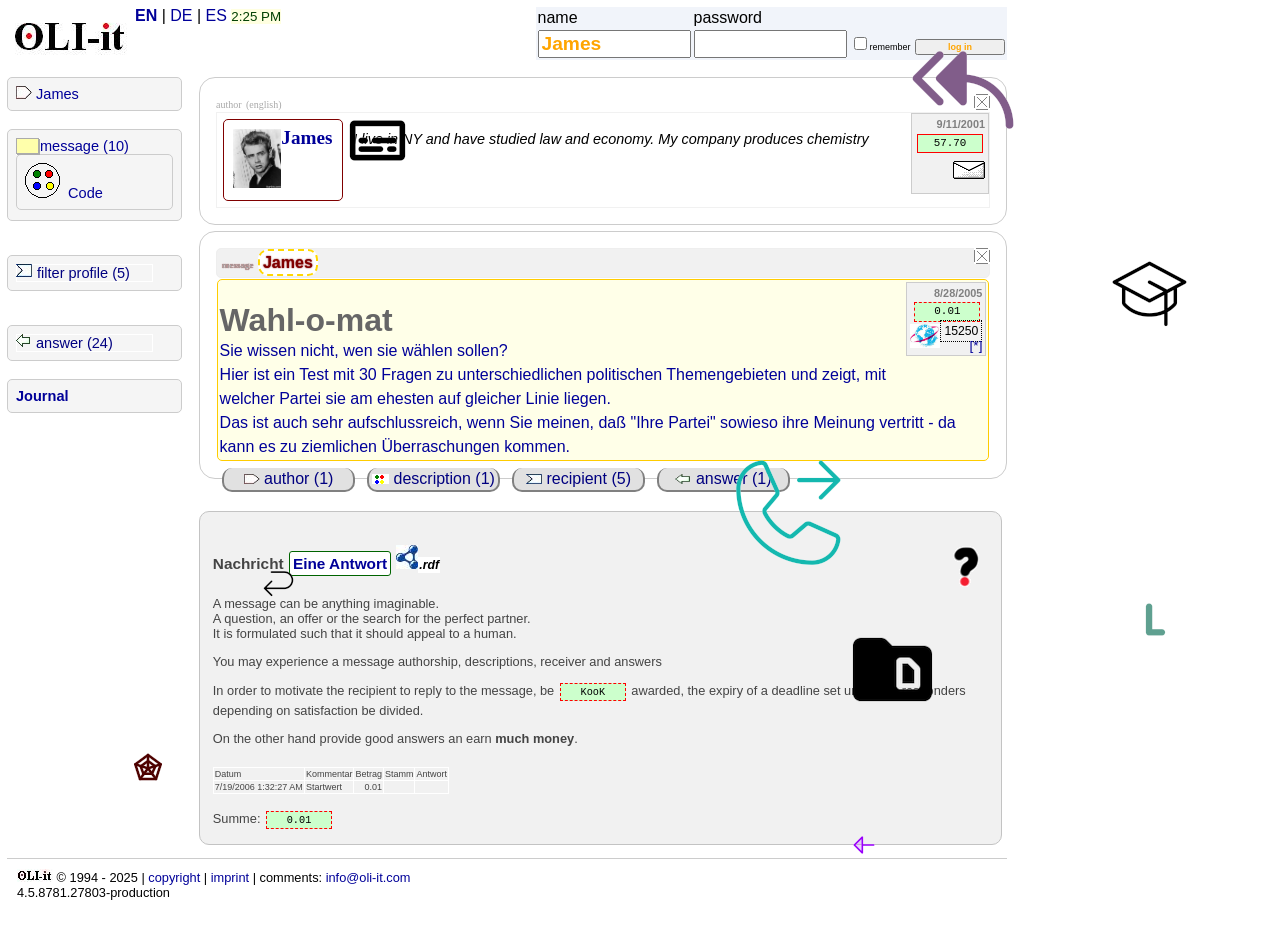 This screenshot has width=1280, height=937. I want to click on undo or go back to previous state, so click(278, 582).